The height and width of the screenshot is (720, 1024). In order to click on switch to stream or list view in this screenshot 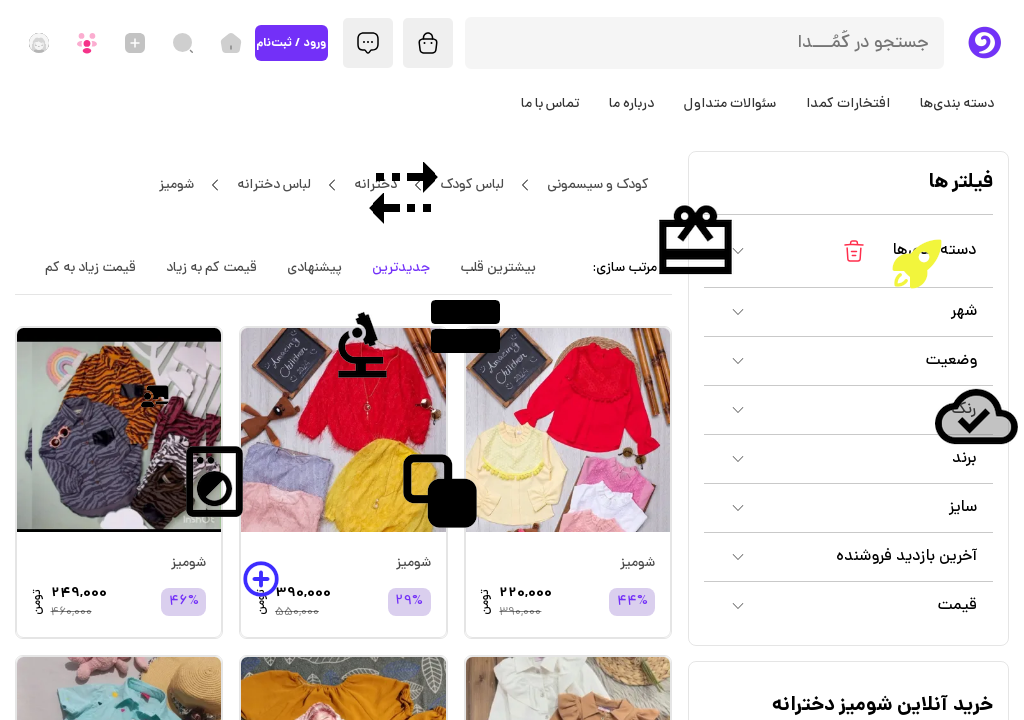, I will do `click(463, 328)`.